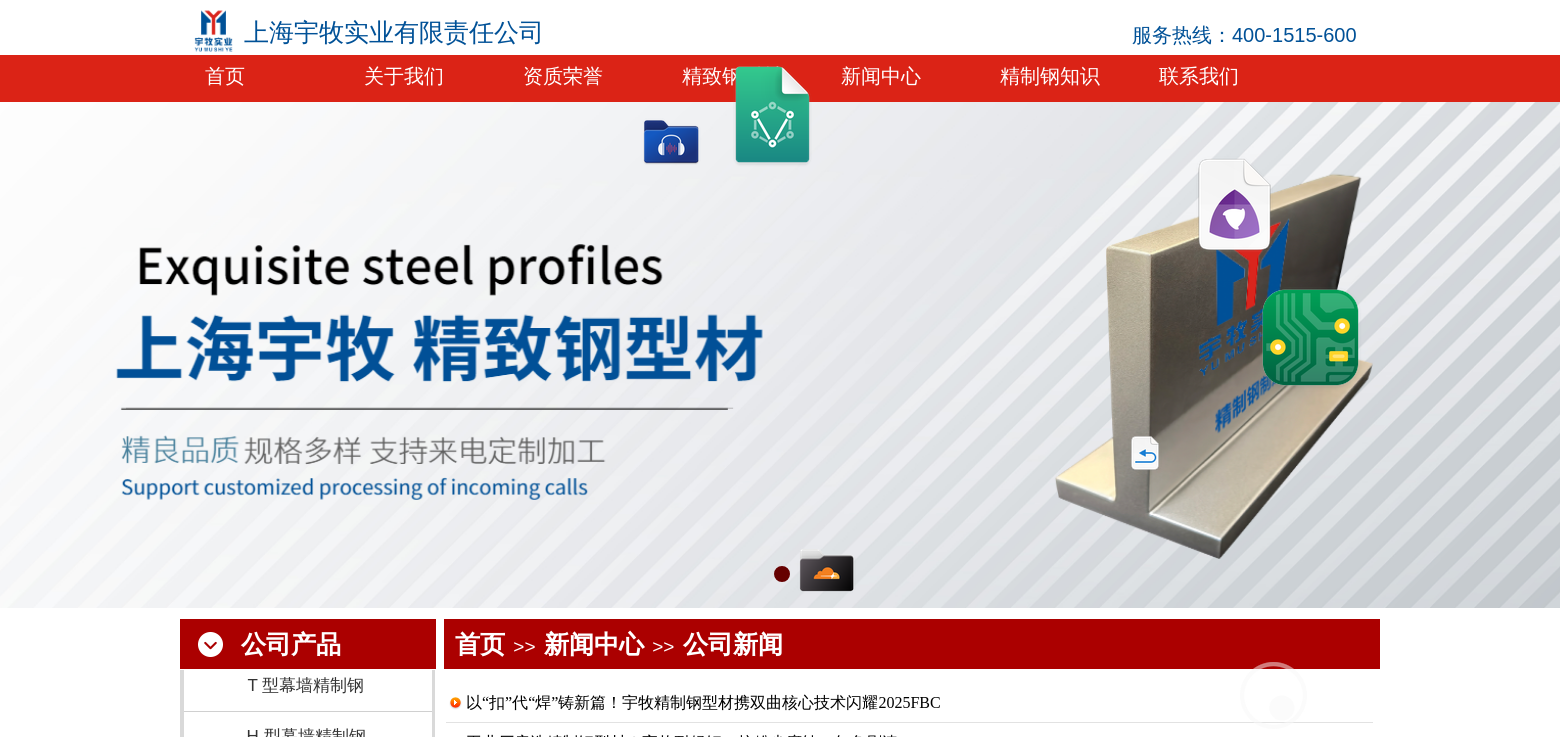 The image size is (1560, 737). What do you see at coordinates (671, 143) in the screenshot?
I see `open audacity project files folder` at bounding box center [671, 143].